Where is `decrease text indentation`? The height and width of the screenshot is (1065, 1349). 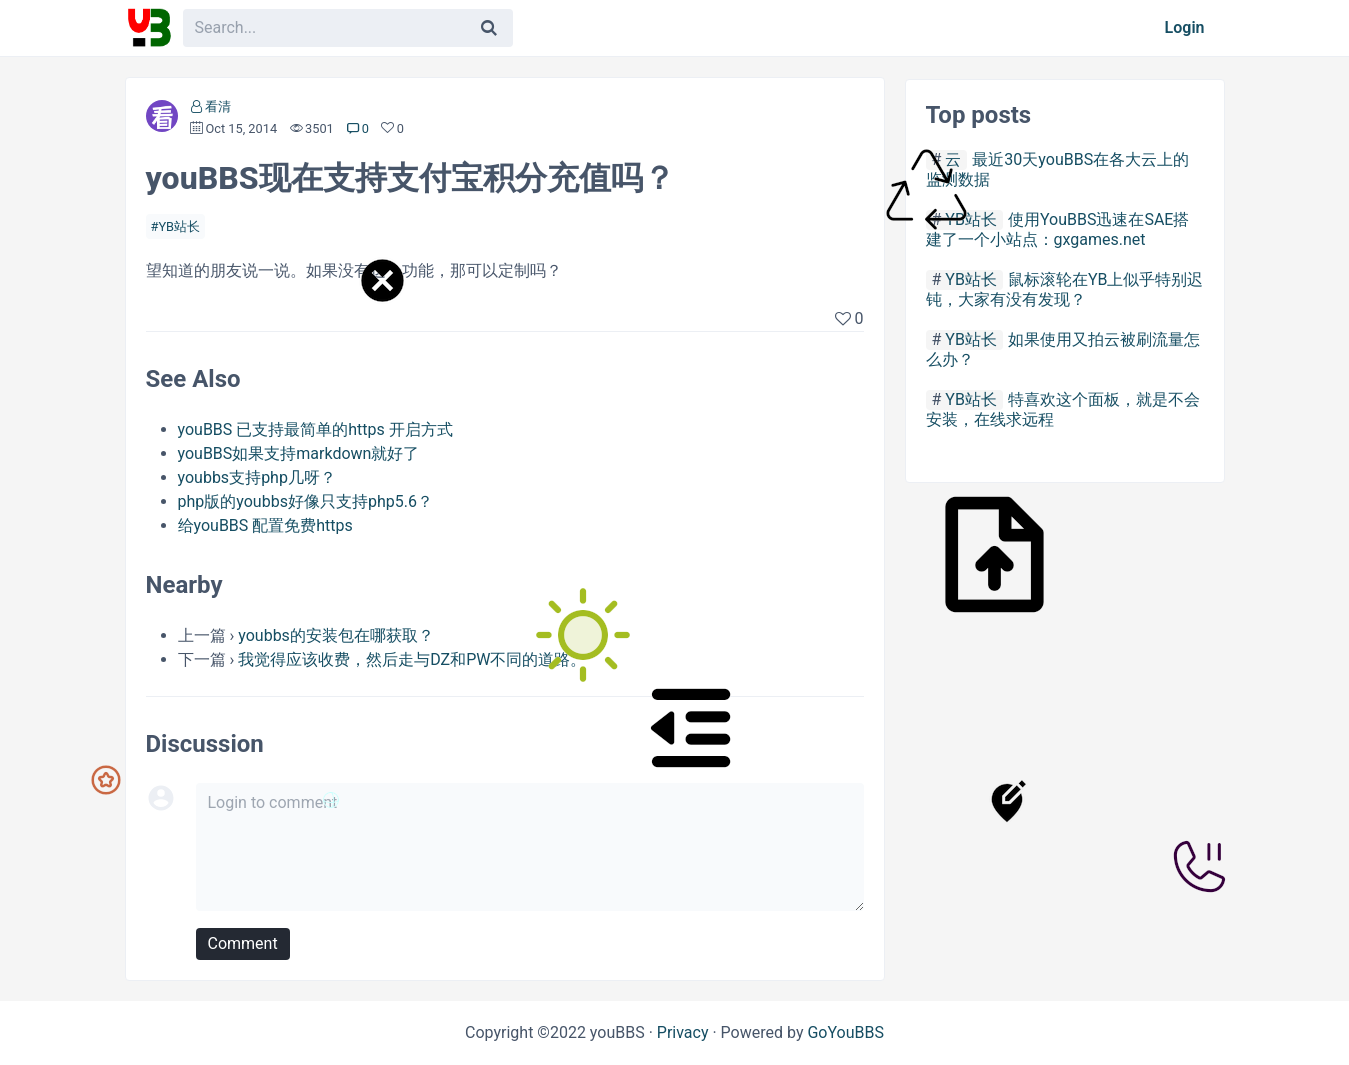
decrease text indentation is located at coordinates (691, 728).